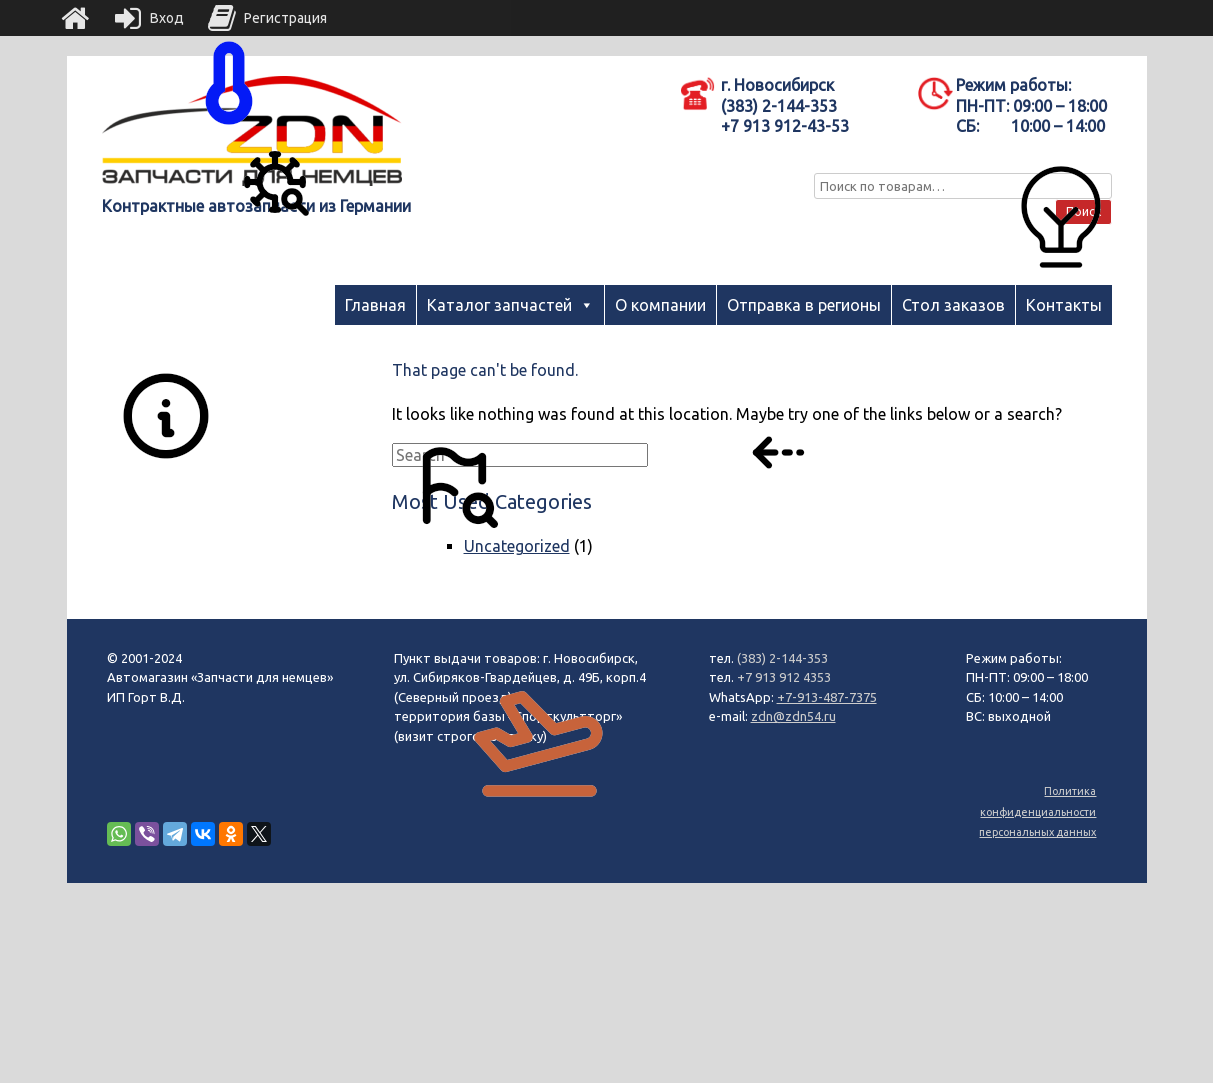  Describe the element at coordinates (778, 452) in the screenshot. I see `go back to previous step` at that location.